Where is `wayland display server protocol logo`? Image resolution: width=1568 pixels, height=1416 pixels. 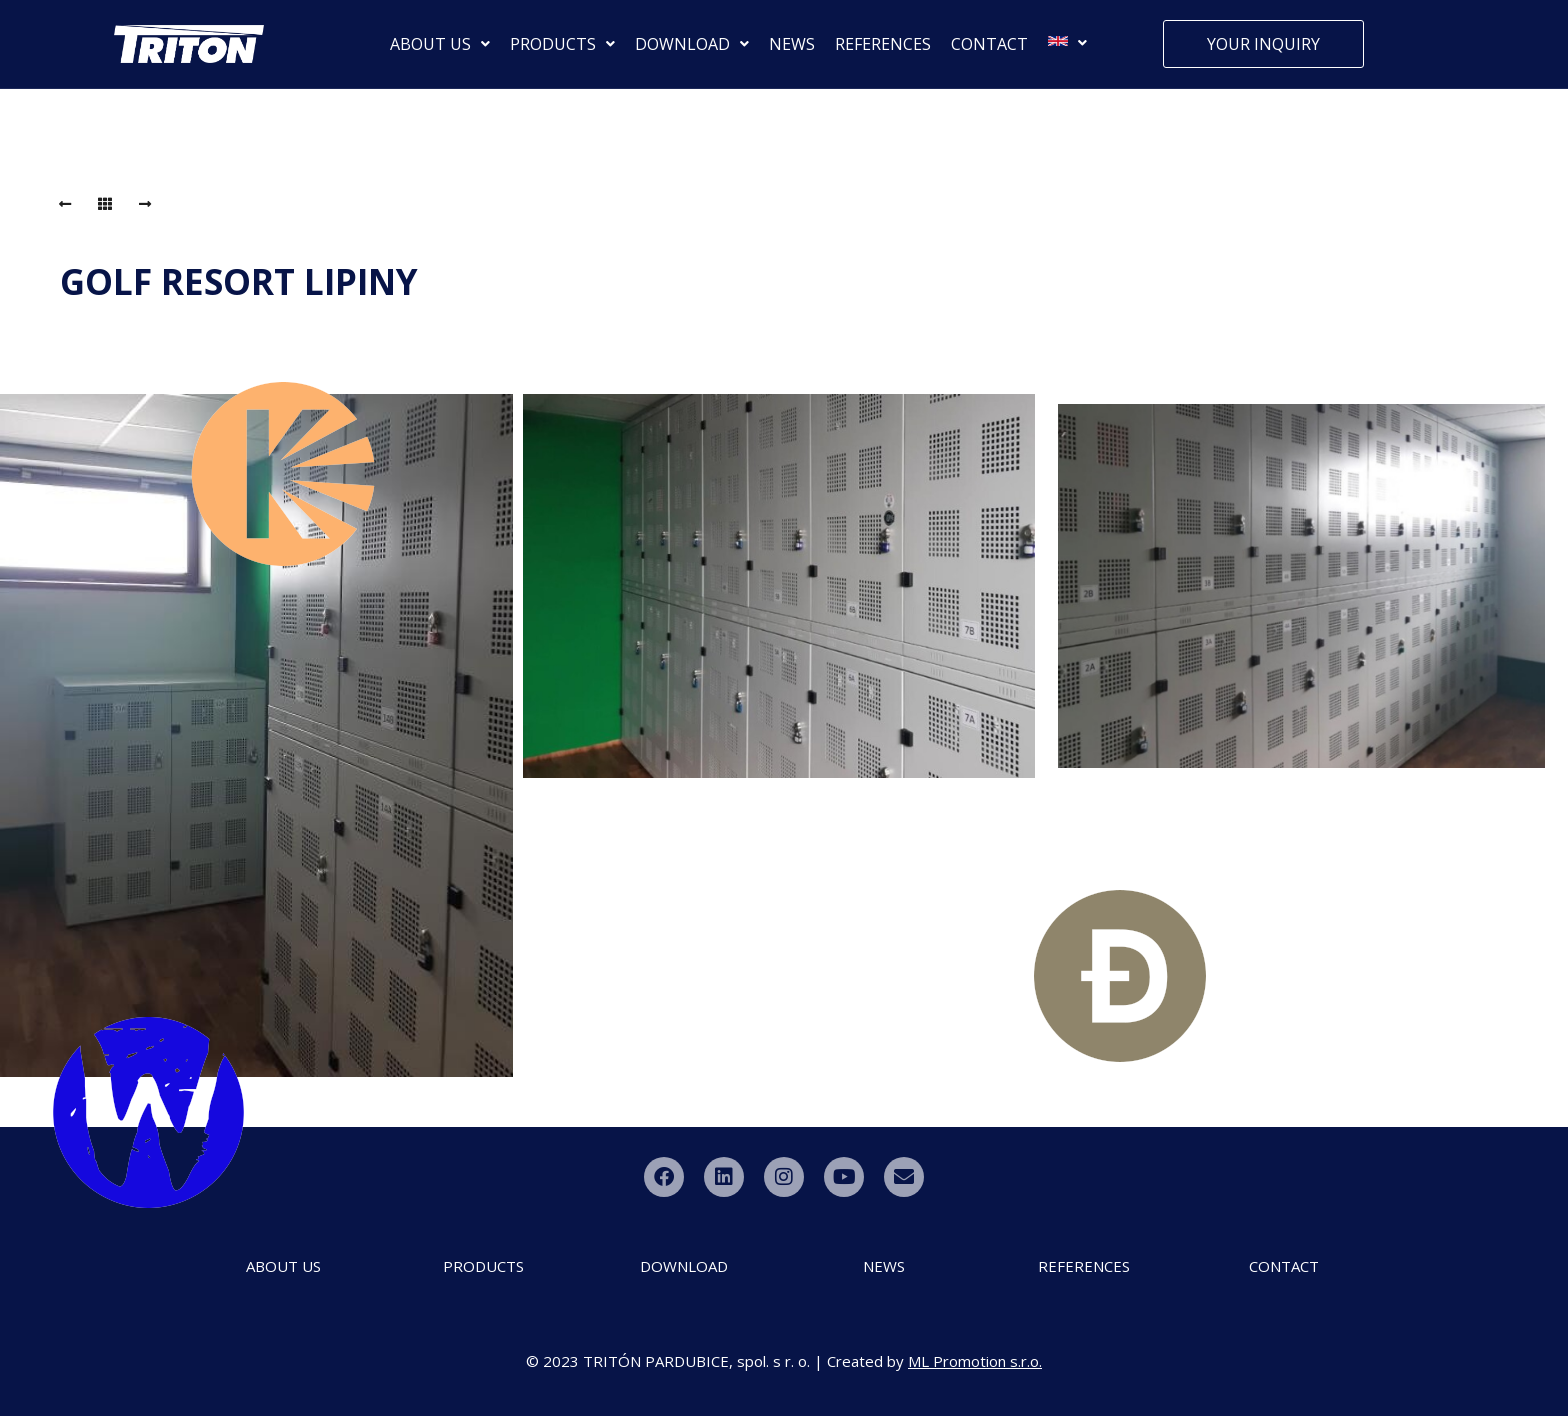
wayland display server protocol logo is located at coordinates (148, 1112).